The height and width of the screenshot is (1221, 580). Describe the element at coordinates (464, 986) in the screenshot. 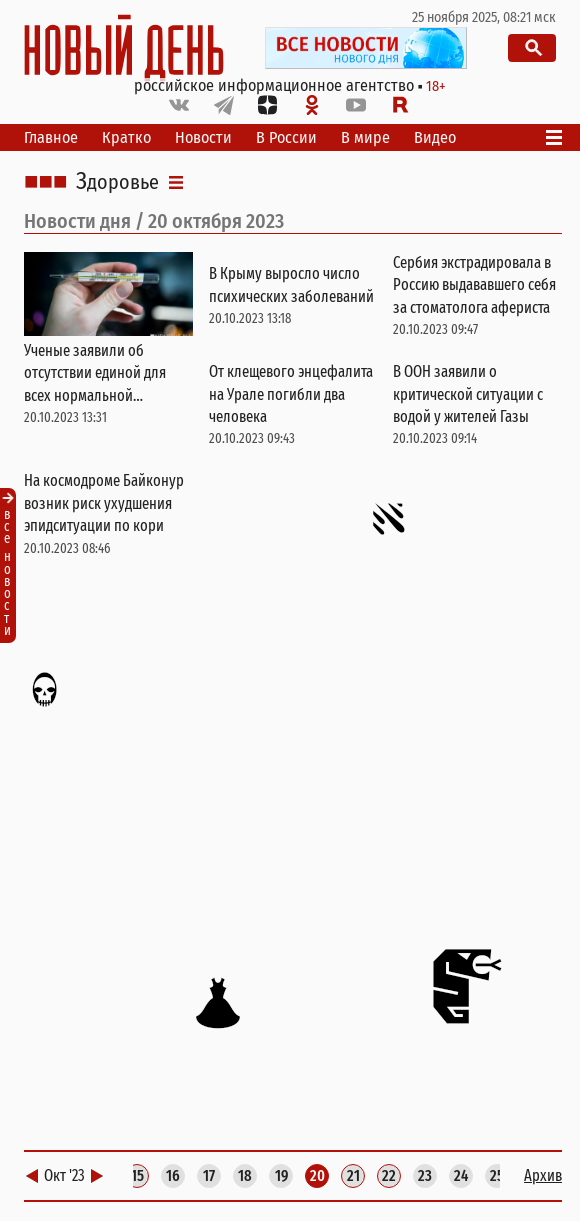

I see `access snake totem or serpent-themed game content` at that location.